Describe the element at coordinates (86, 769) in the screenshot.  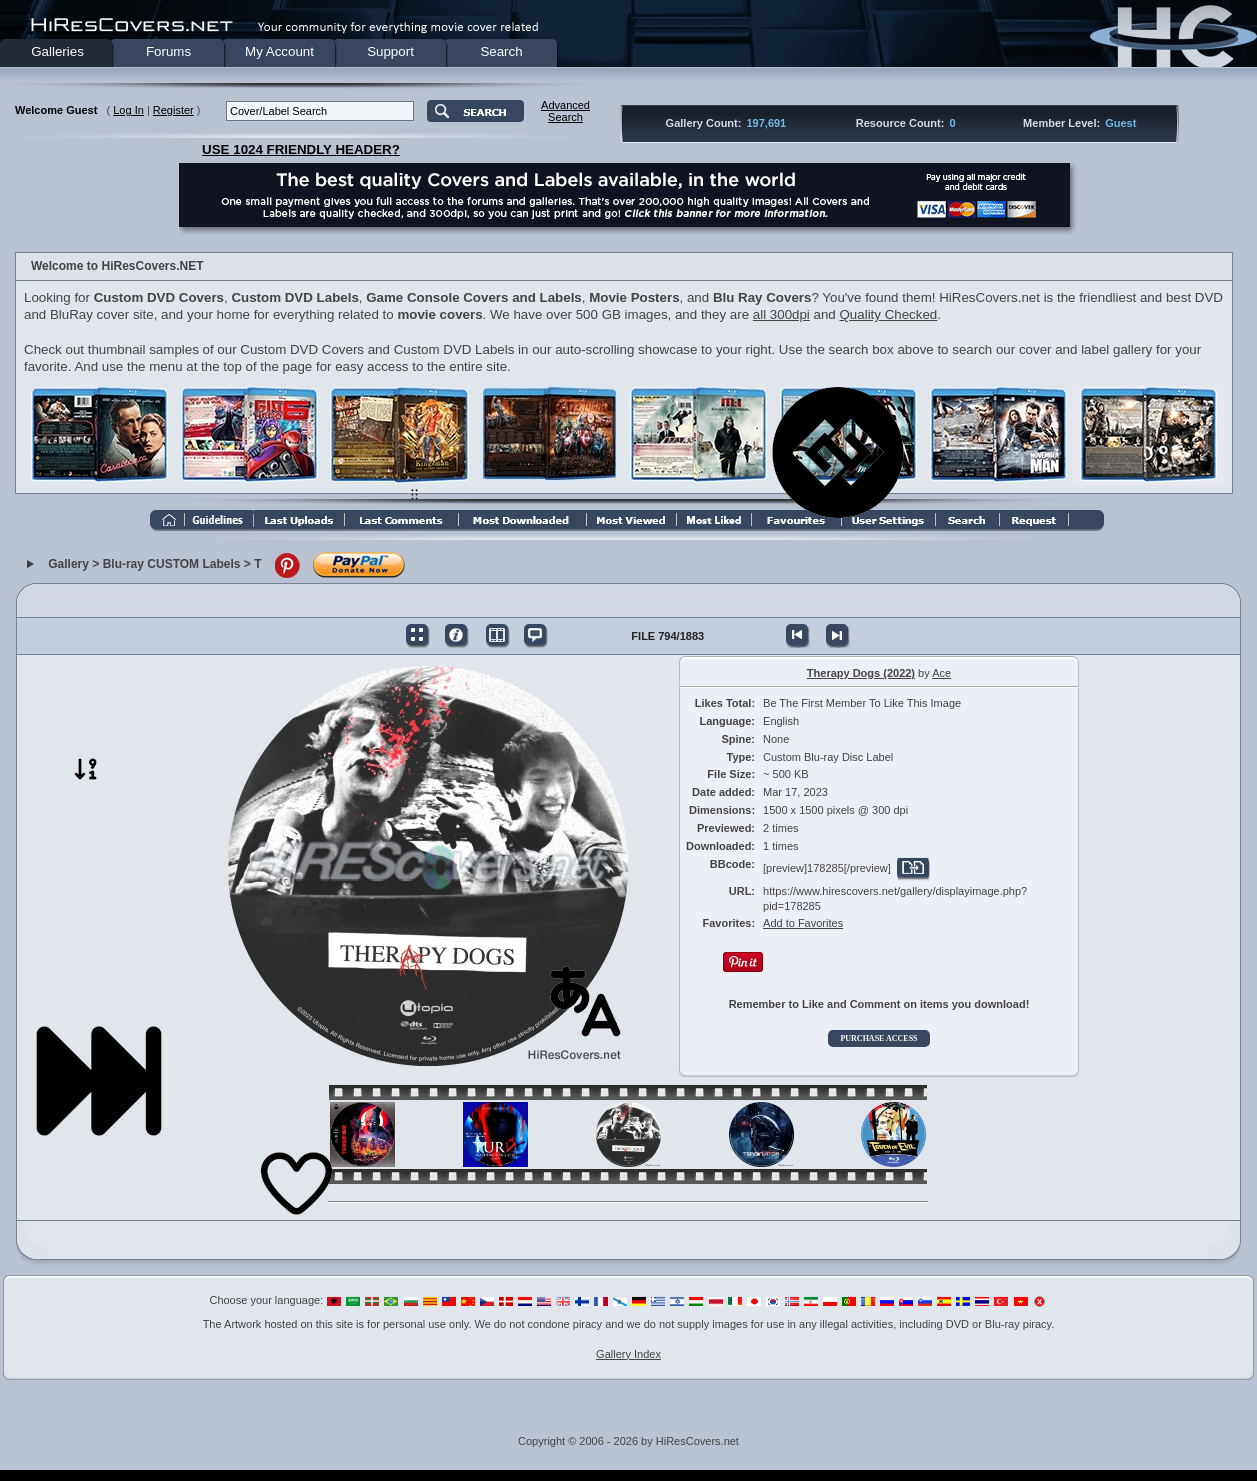
I see `sort numbers in descending order (9 to 1)` at that location.